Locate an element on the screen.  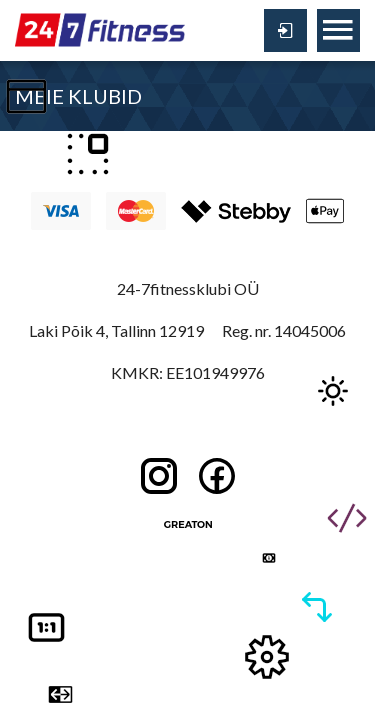
move or resize element diagonally to bottom-left is located at coordinates (317, 607).